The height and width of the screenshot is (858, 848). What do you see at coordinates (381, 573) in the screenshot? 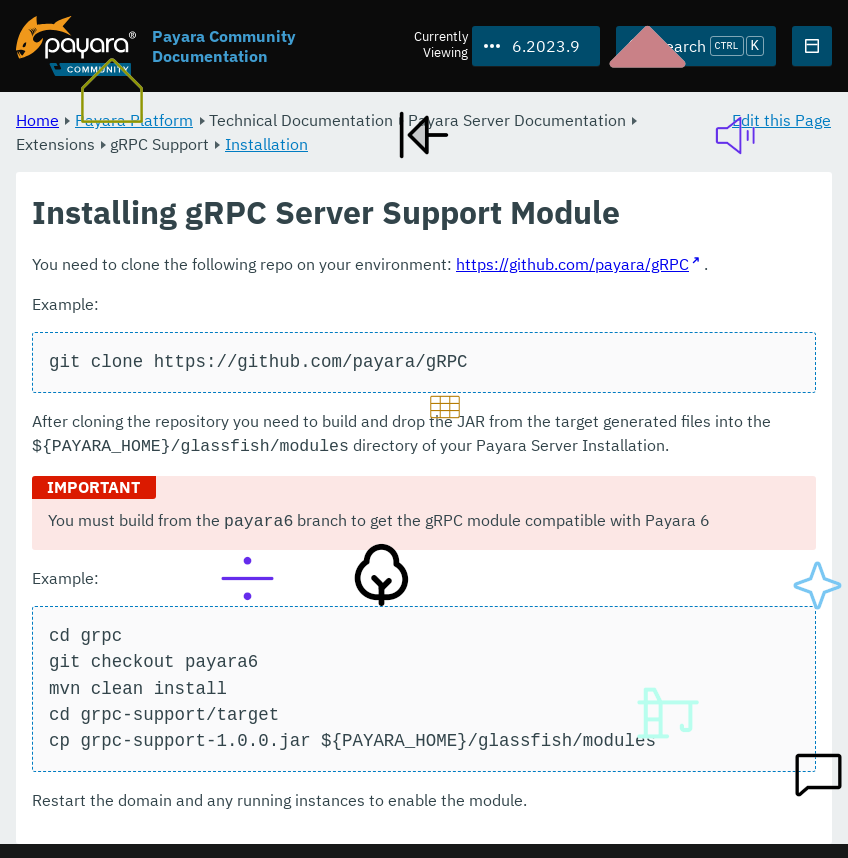
I see `indicates garden or landscaping section` at bounding box center [381, 573].